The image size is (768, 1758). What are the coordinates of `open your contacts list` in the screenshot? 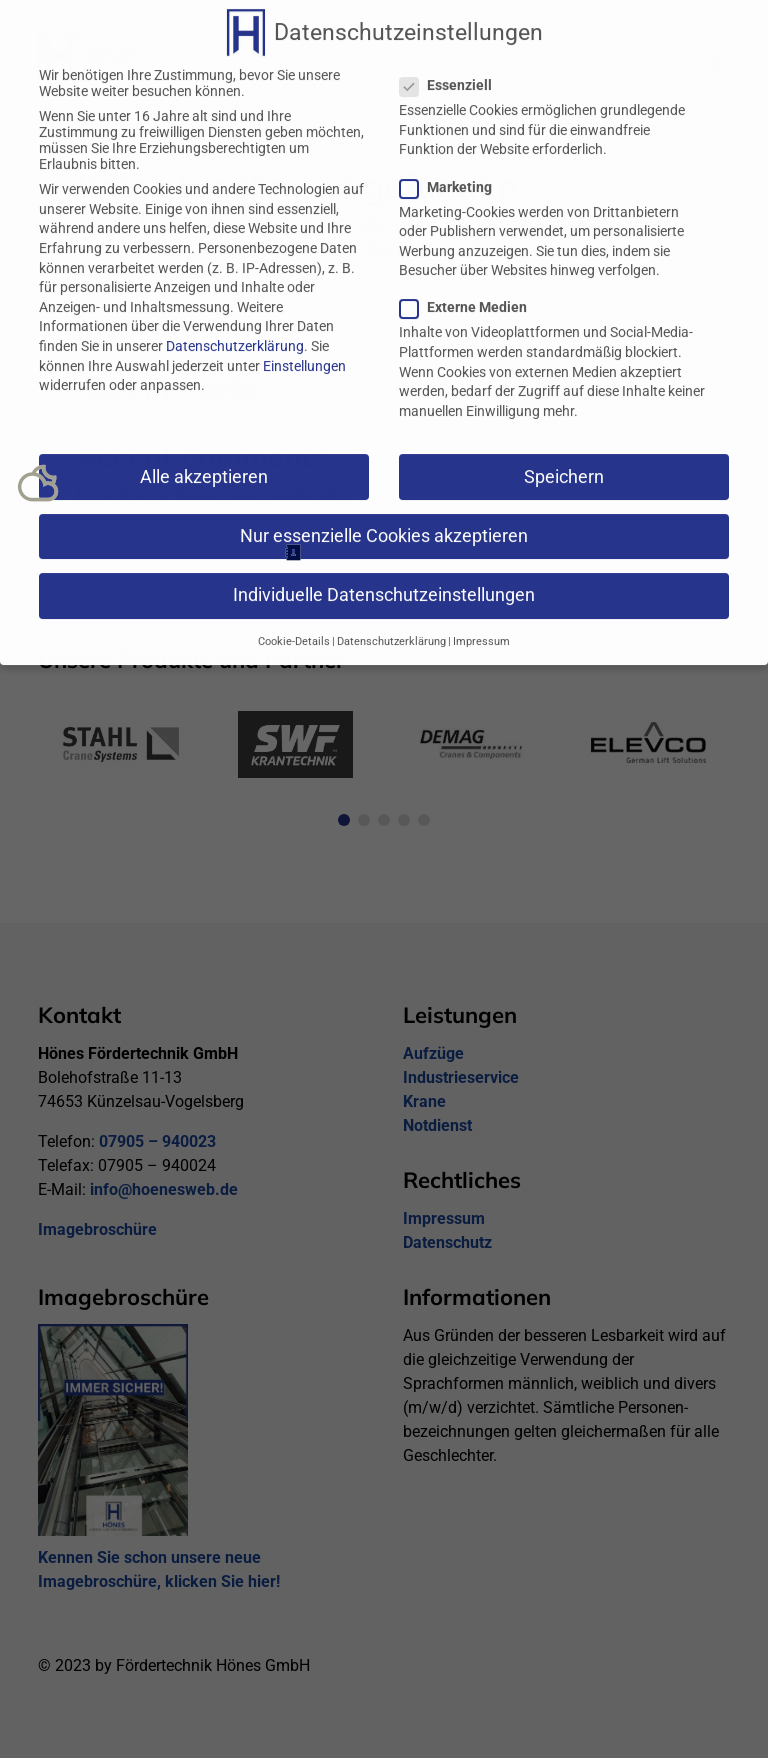 It's located at (293, 552).